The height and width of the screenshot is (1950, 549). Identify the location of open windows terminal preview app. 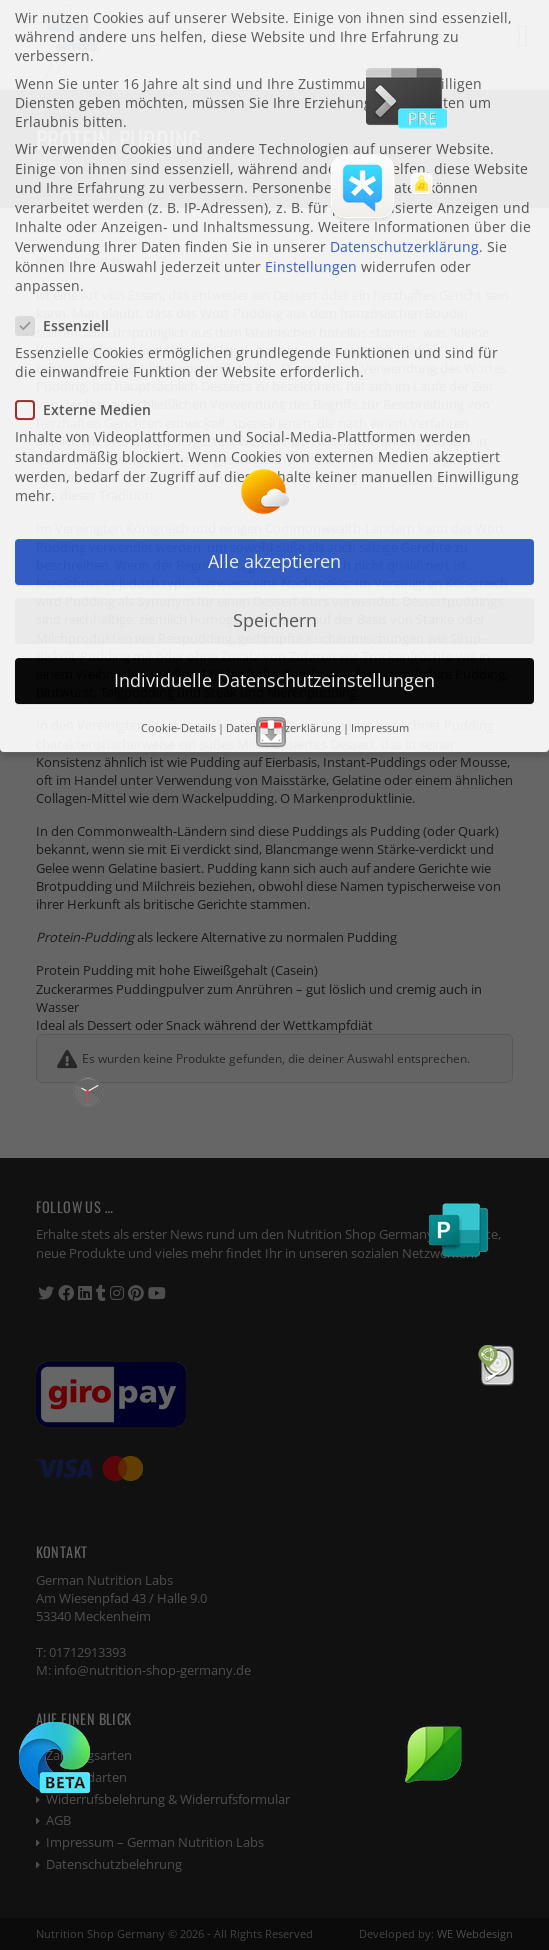
(406, 96).